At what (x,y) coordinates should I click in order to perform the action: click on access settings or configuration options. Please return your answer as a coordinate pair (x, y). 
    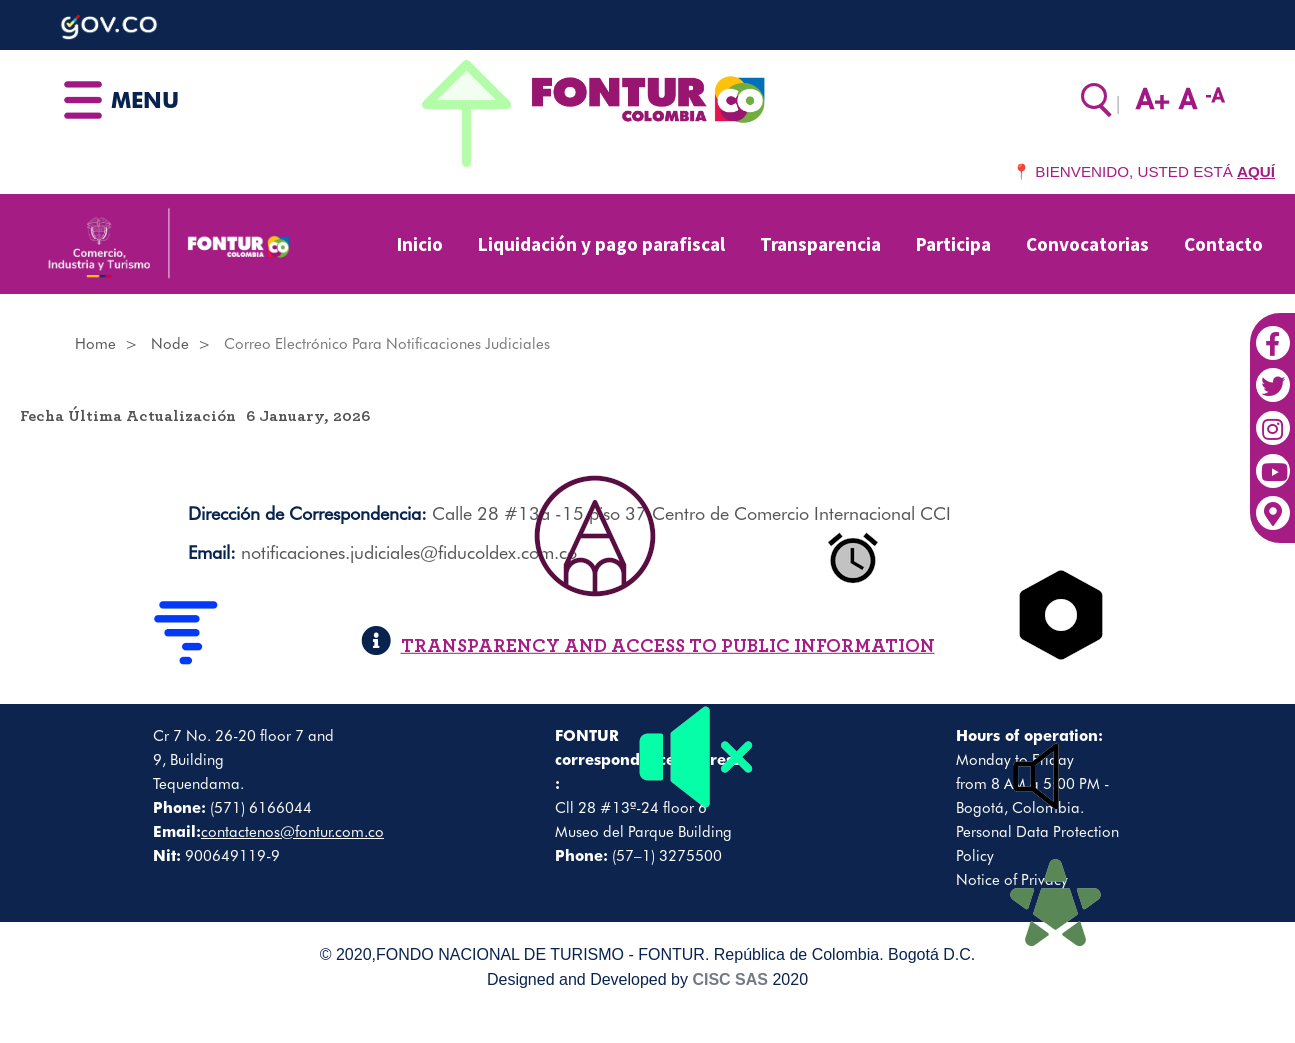
    Looking at the image, I should click on (1061, 615).